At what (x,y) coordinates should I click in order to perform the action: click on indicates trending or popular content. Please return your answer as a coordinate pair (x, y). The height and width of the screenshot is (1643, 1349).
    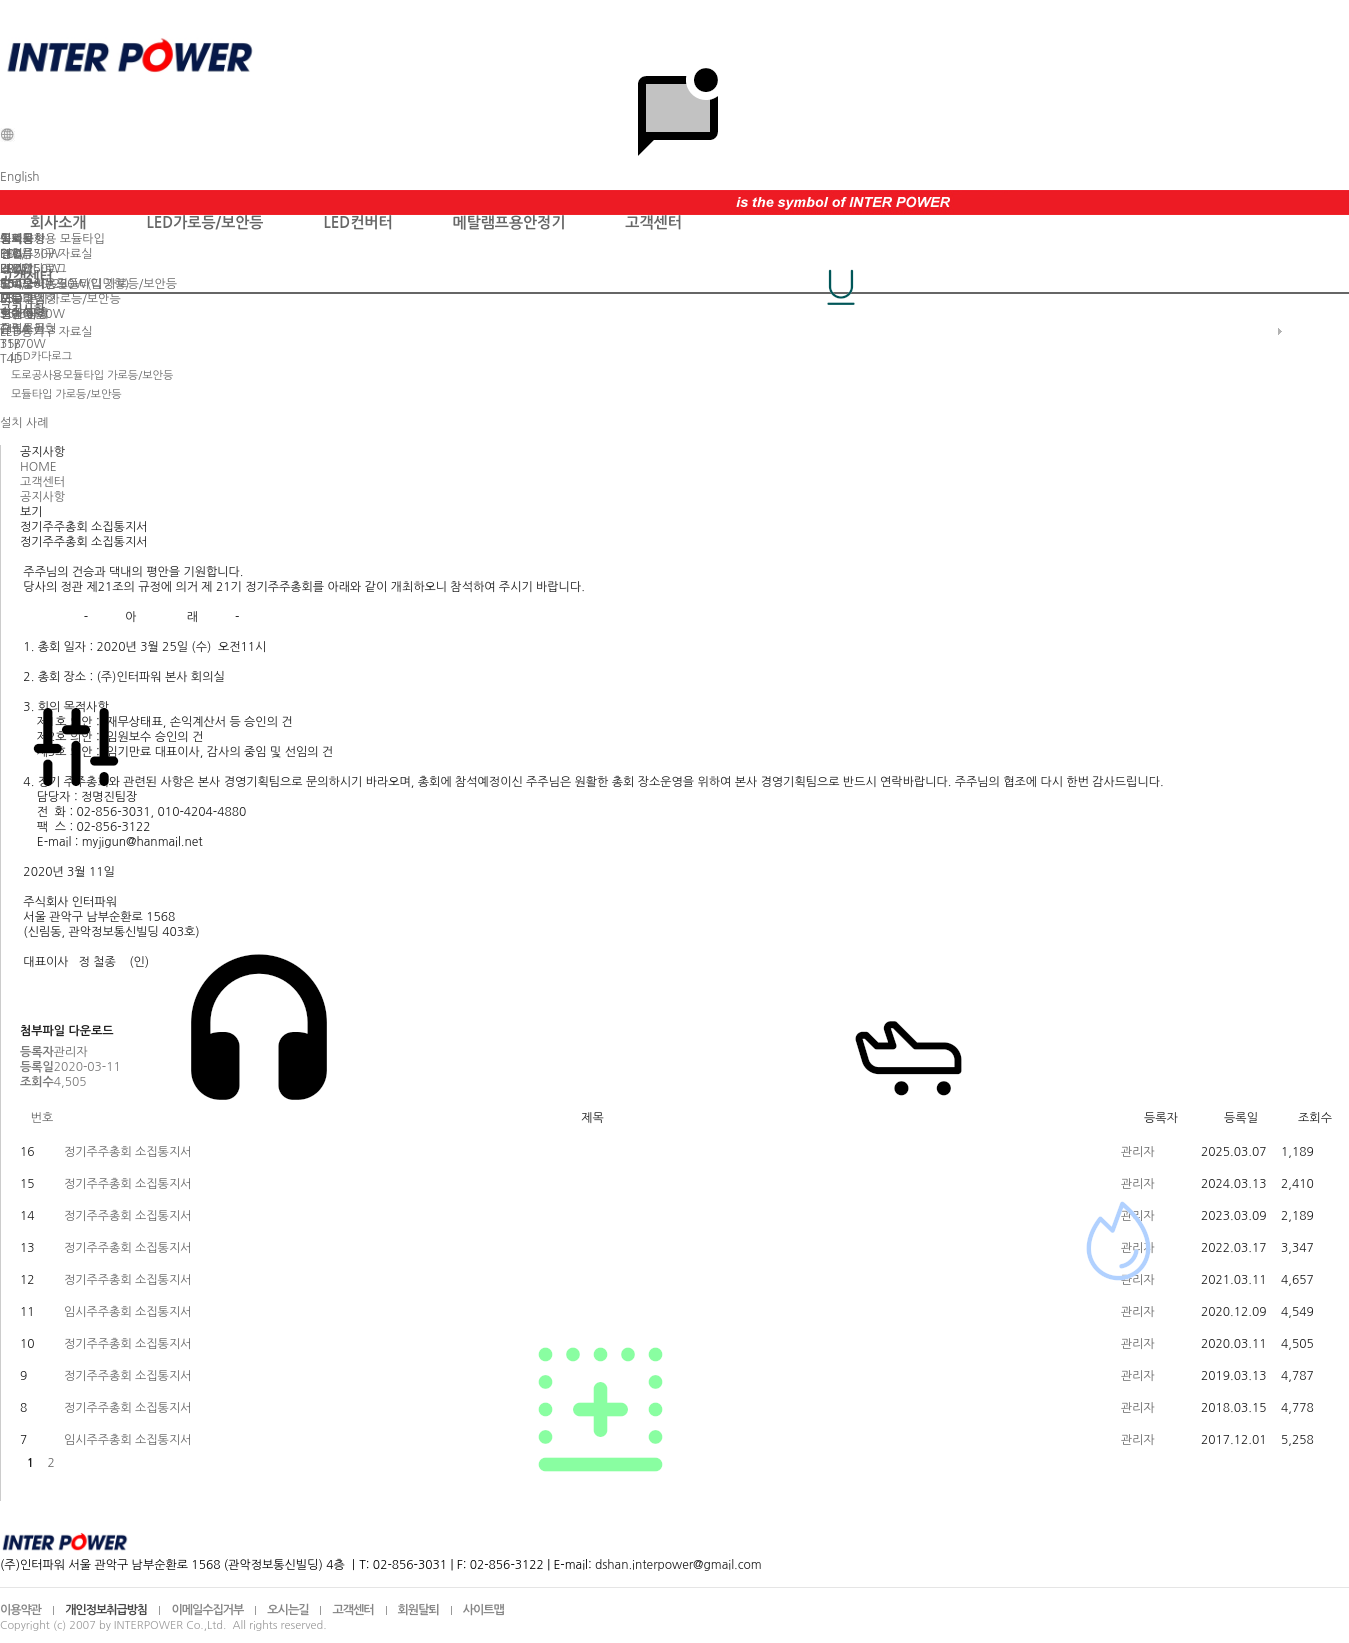
    Looking at the image, I should click on (1118, 1242).